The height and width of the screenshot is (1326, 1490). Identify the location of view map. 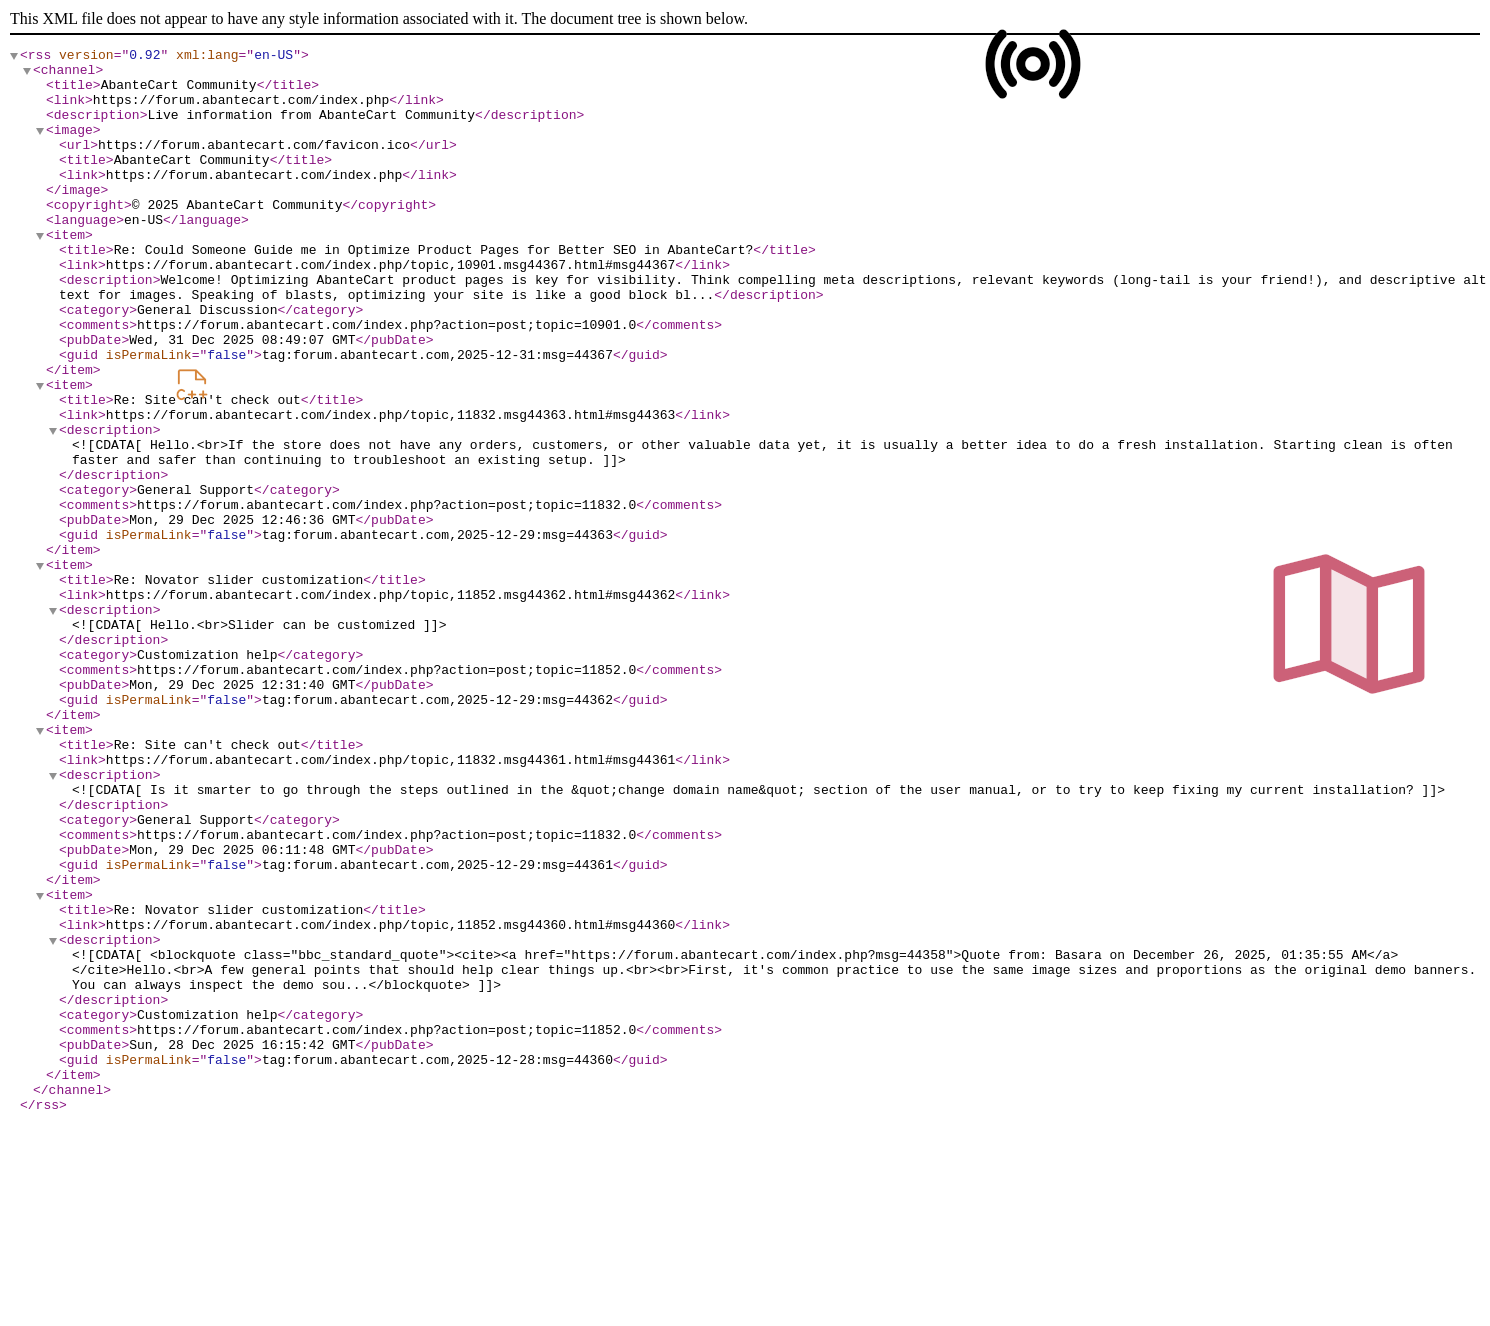
(1349, 624).